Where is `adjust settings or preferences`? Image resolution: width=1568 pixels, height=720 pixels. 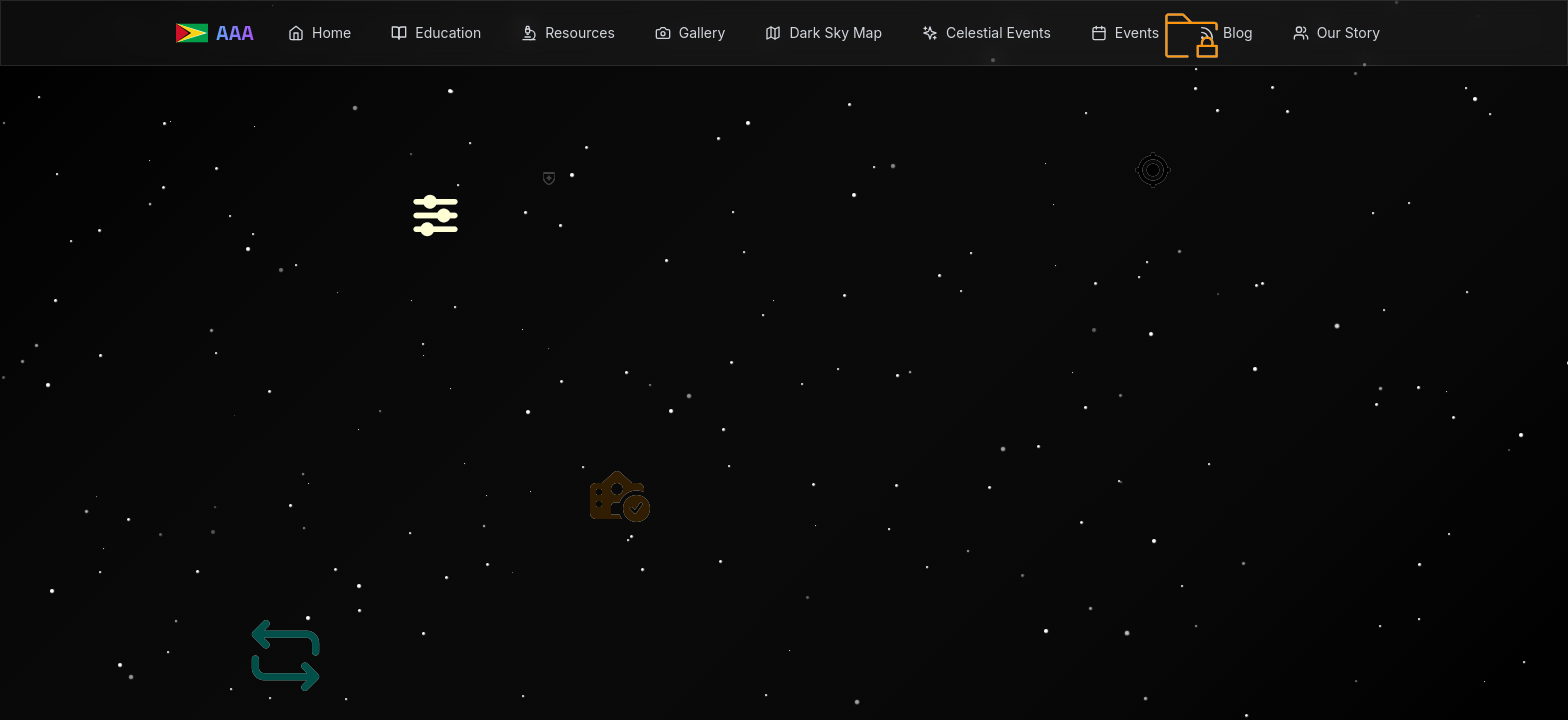
adjust settings or preferences is located at coordinates (435, 215).